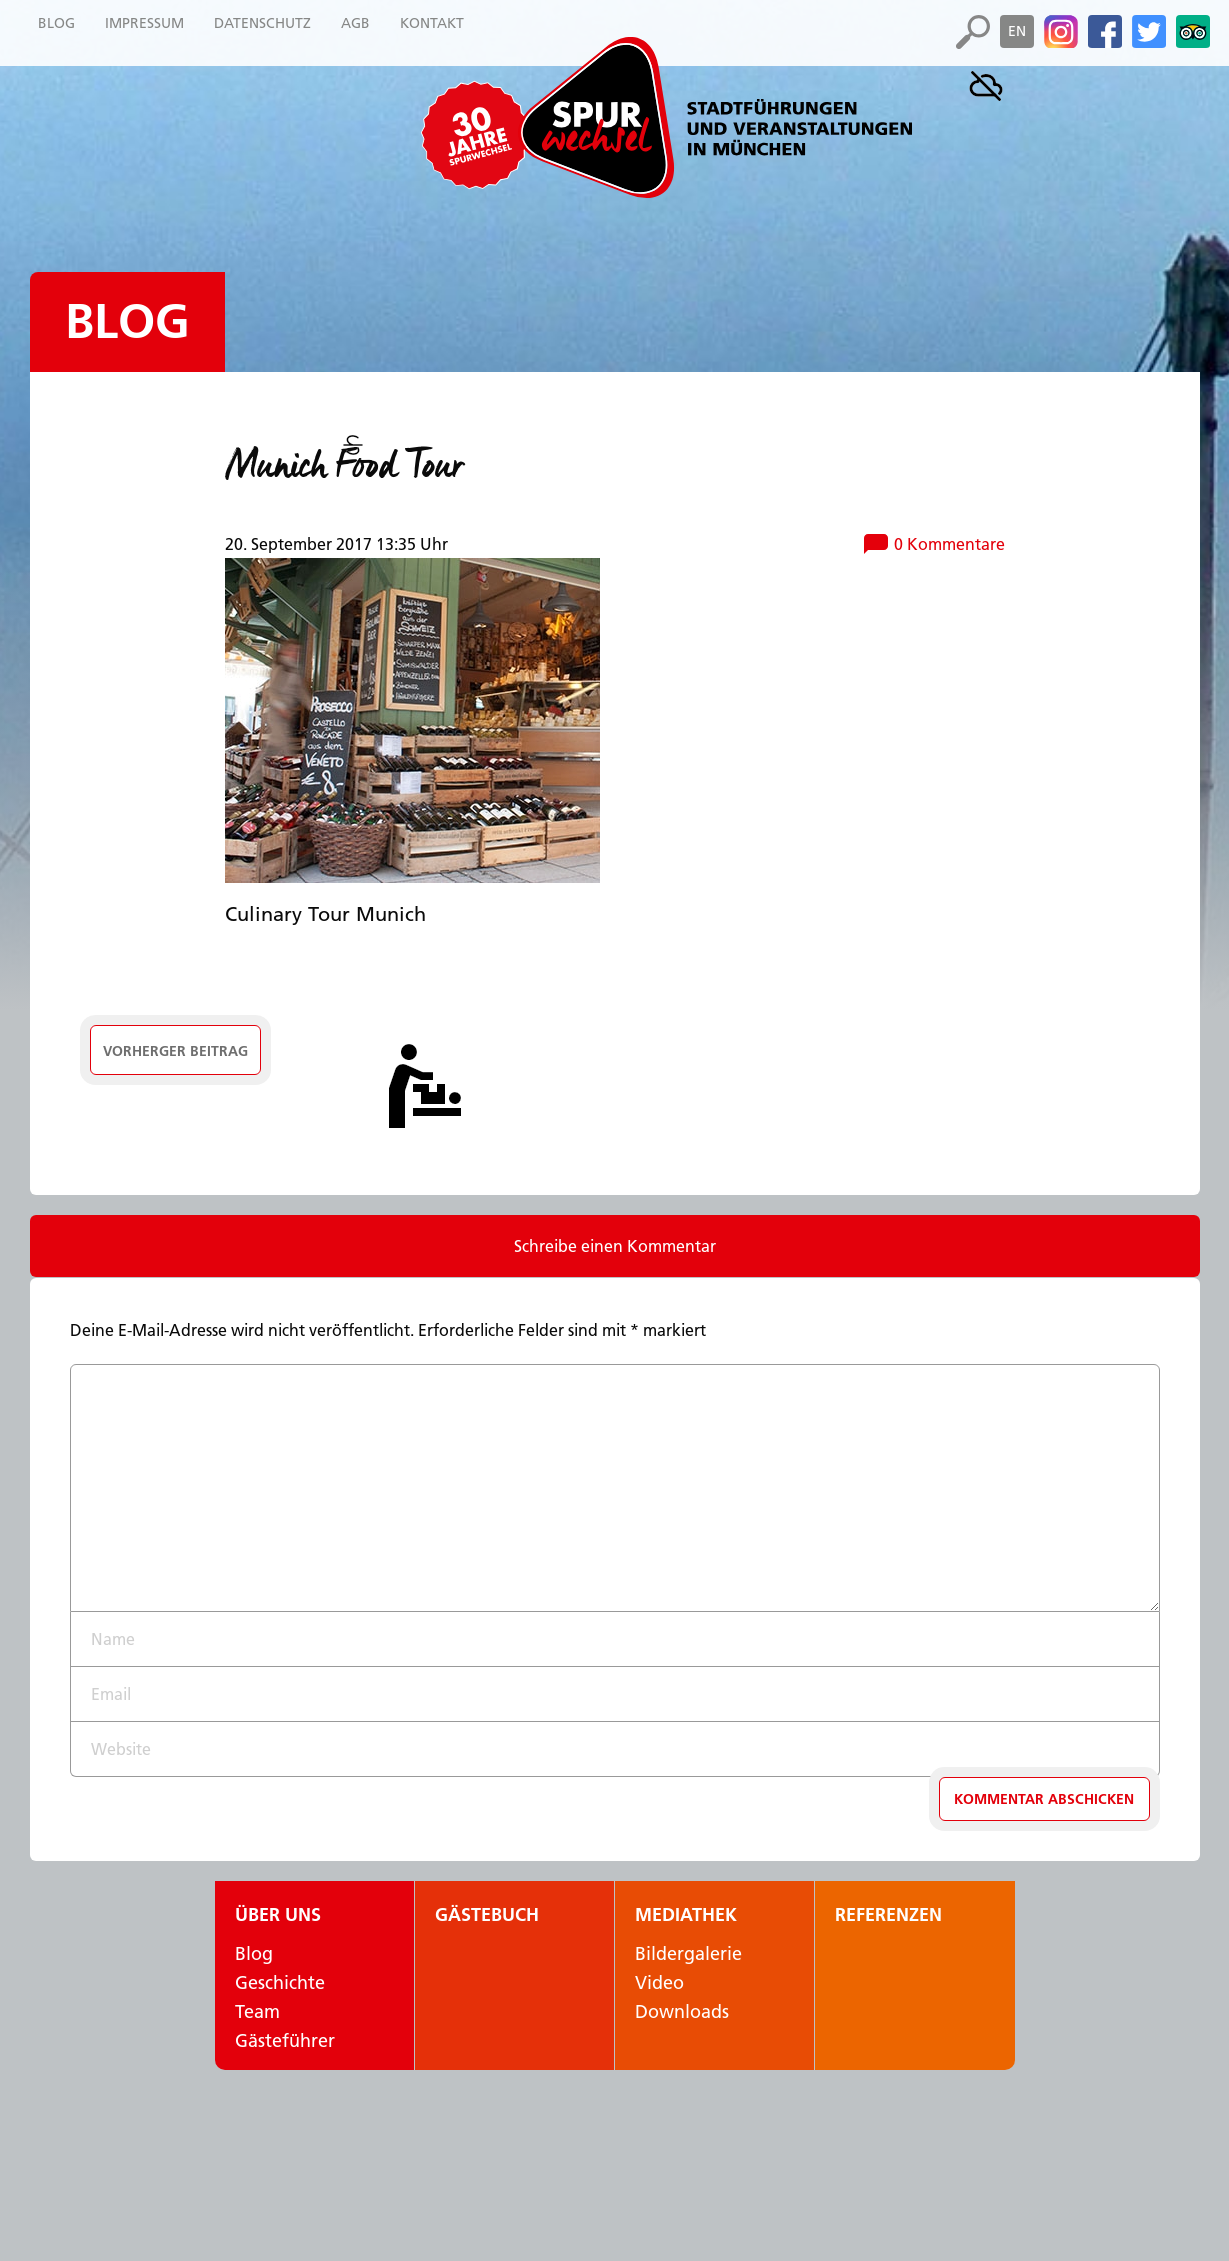 The height and width of the screenshot is (2261, 1229). Describe the element at coordinates (425, 1088) in the screenshot. I see `indicates baby changing station nearby` at that location.